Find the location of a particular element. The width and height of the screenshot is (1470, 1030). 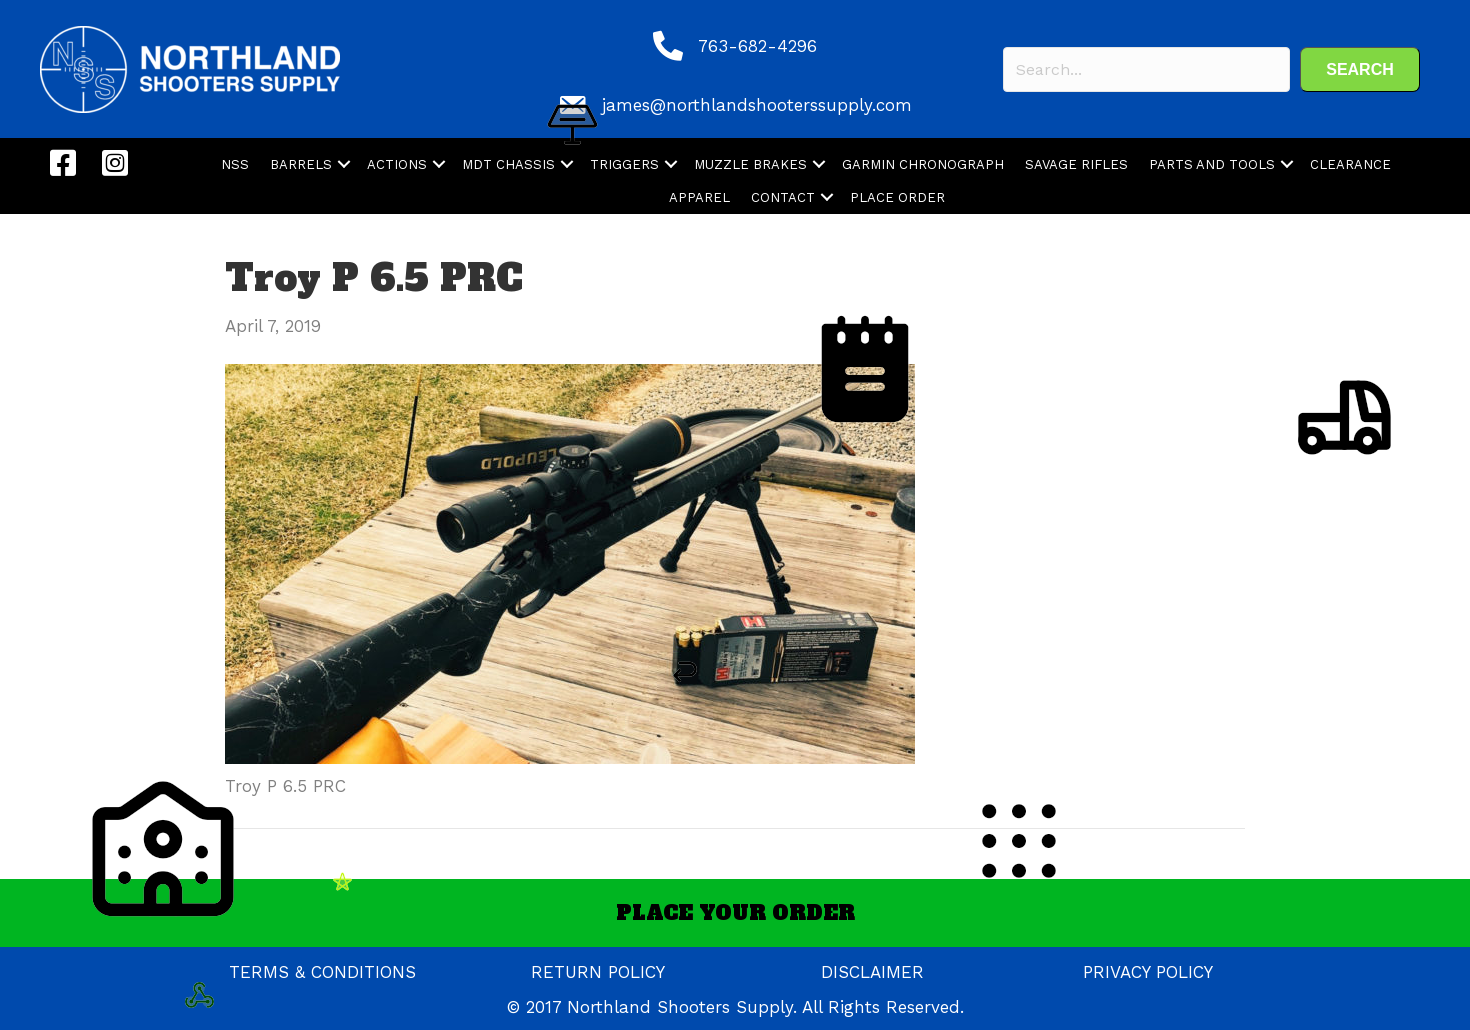

track shipment or delivery status is located at coordinates (1344, 417).